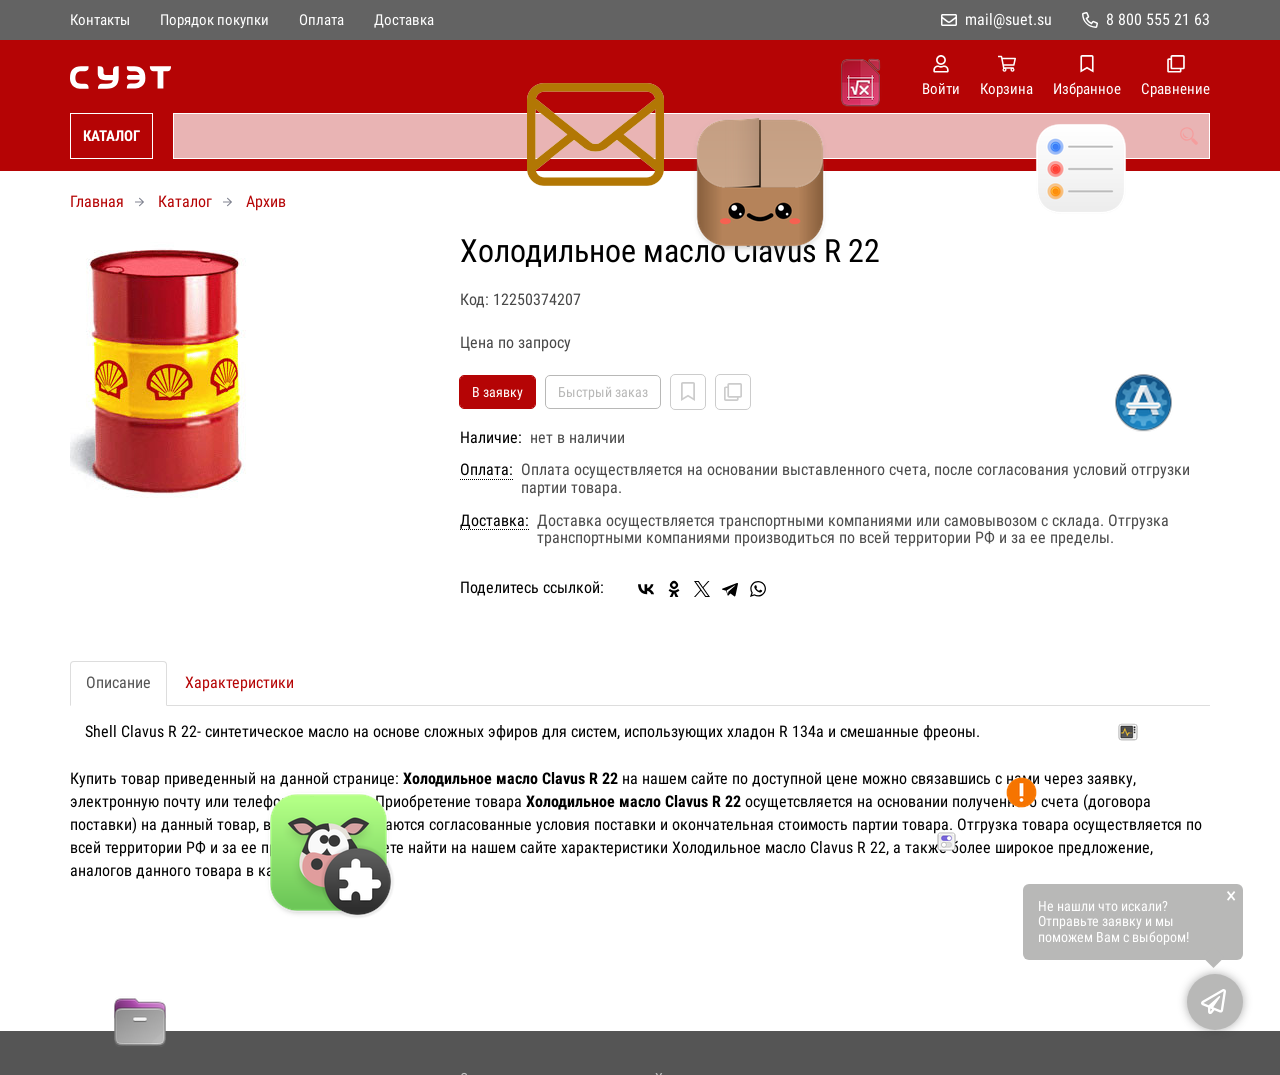 This screenshot has width=1280, height=1075. I want to click on open software properties or driver settings, so click(1143, 402).